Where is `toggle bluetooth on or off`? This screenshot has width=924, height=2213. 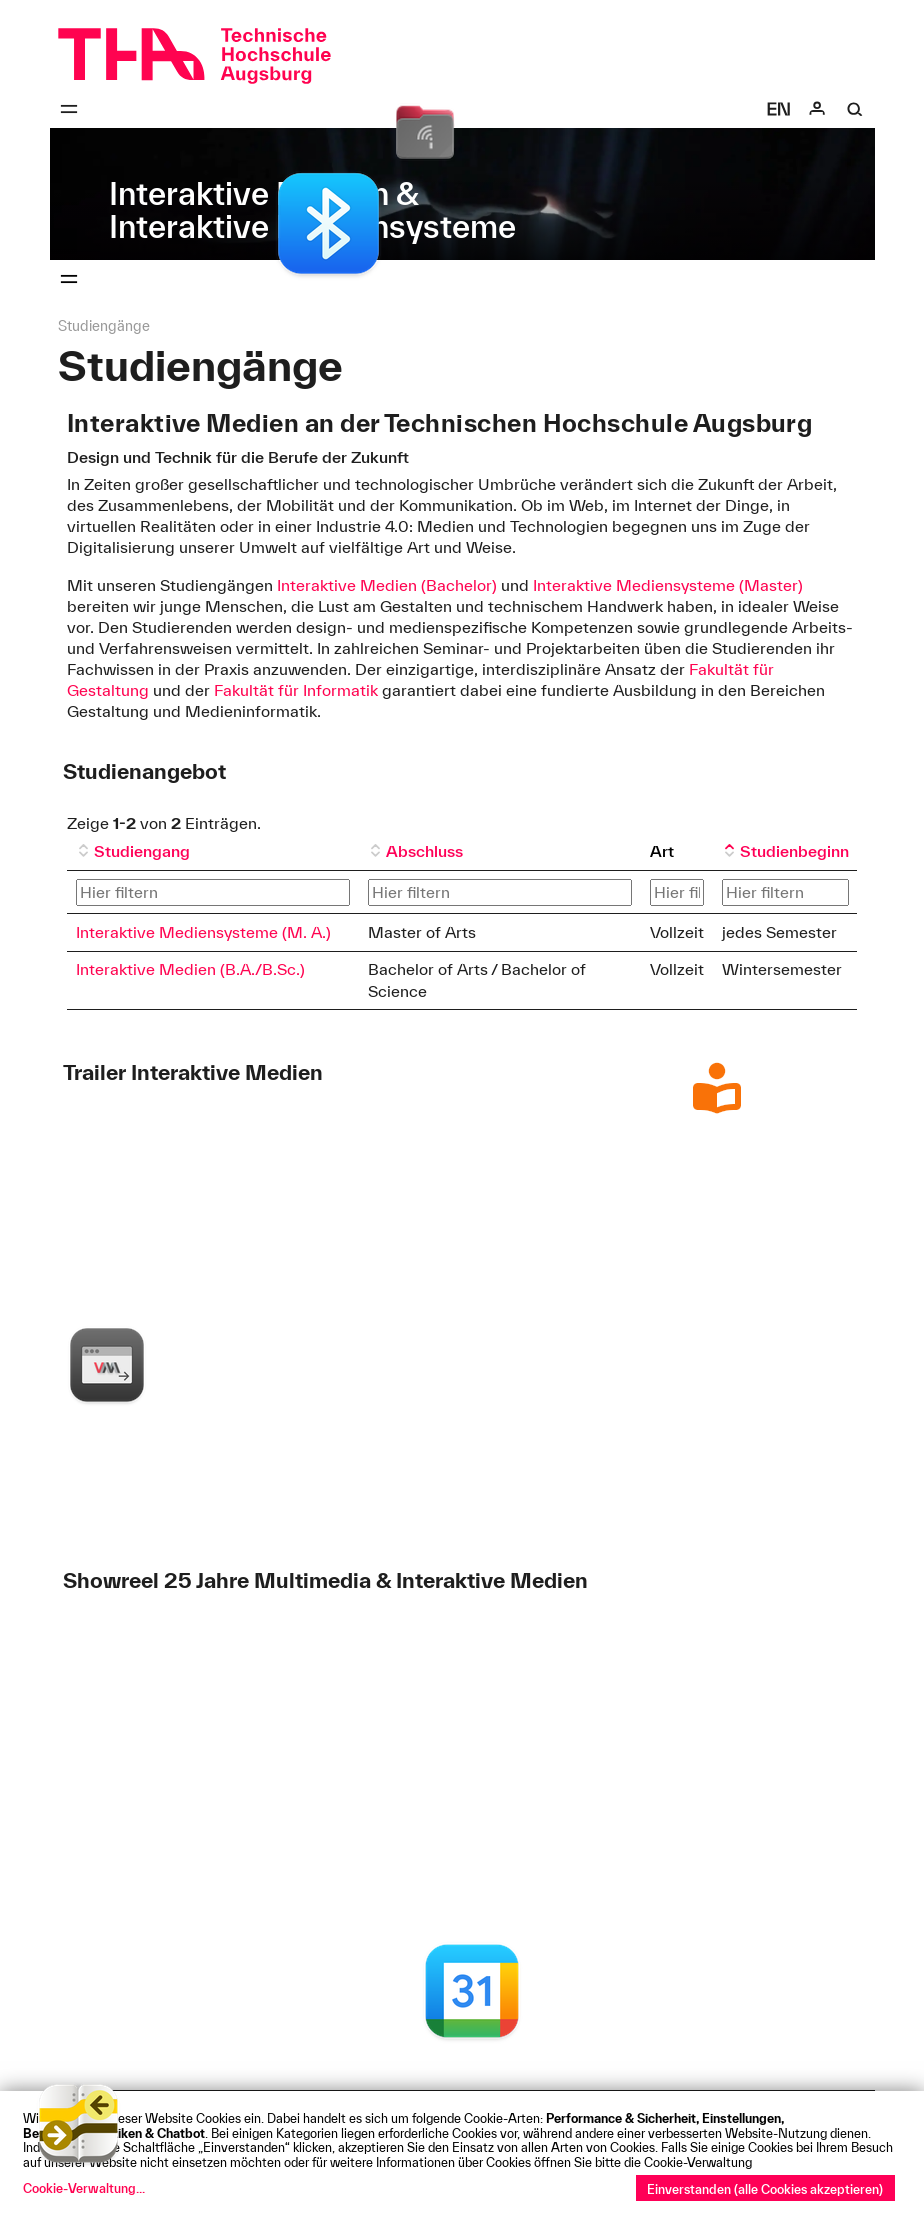
toggle bluetooth on or off is located at coordinates (328, 223).